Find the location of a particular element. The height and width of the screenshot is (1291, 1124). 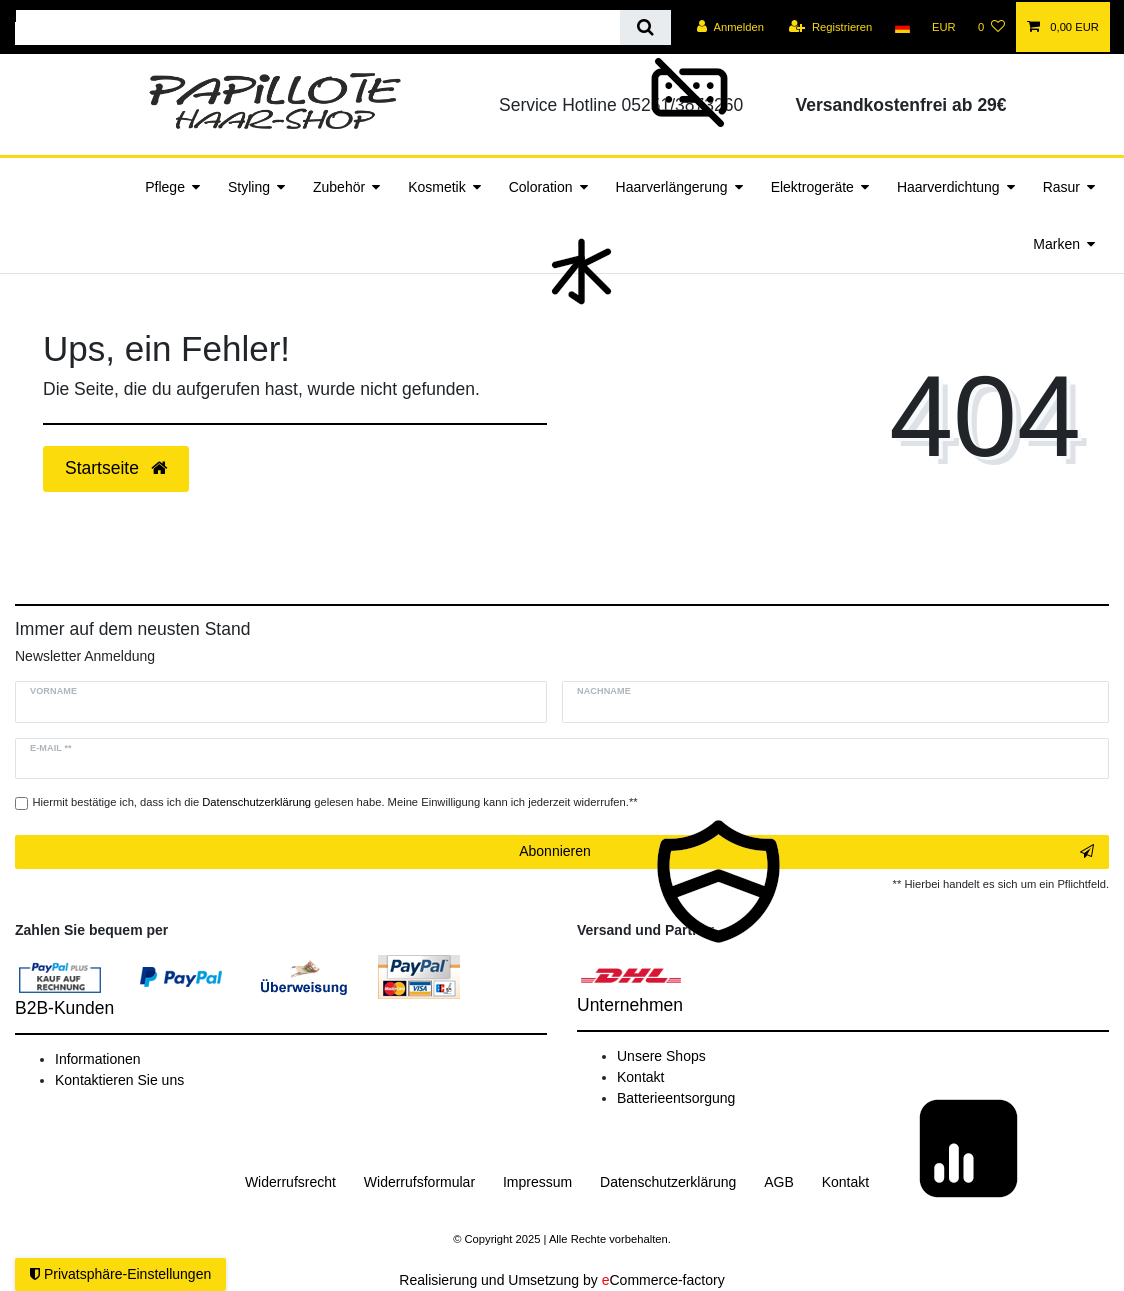

lock screen in portrait orientation is located at coordinates (11, 14).